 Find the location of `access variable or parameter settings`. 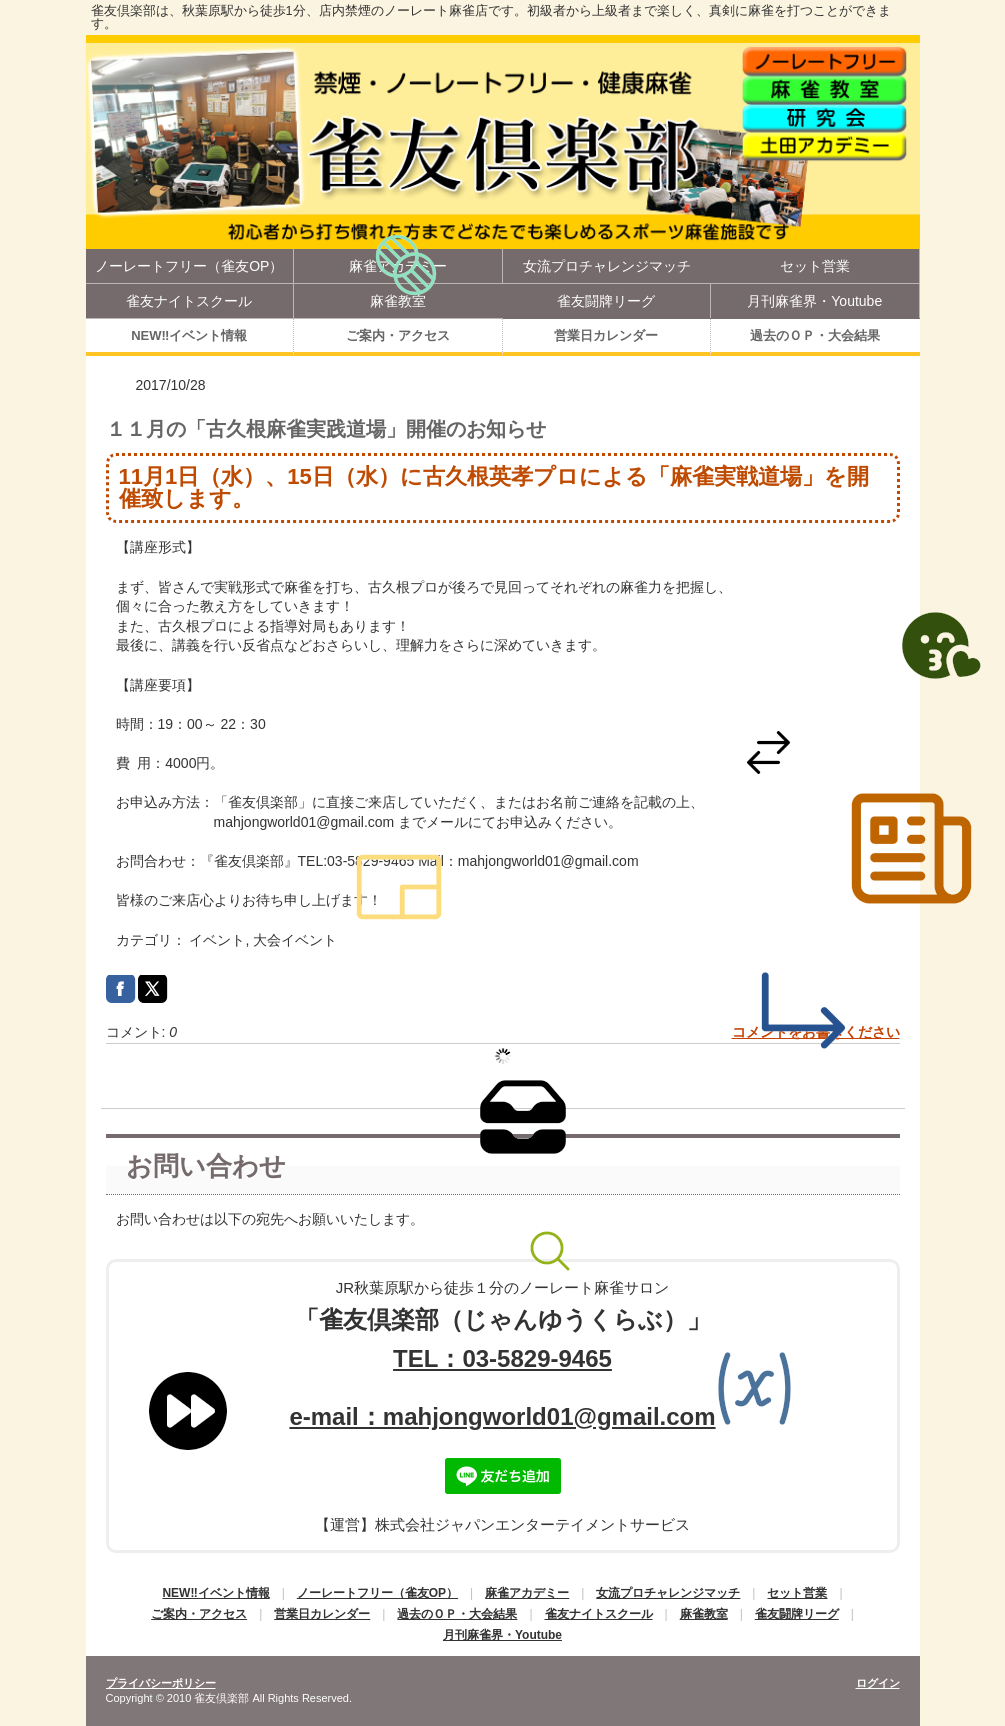

access variable or parameter settings is located at coordinates (754, 1388).